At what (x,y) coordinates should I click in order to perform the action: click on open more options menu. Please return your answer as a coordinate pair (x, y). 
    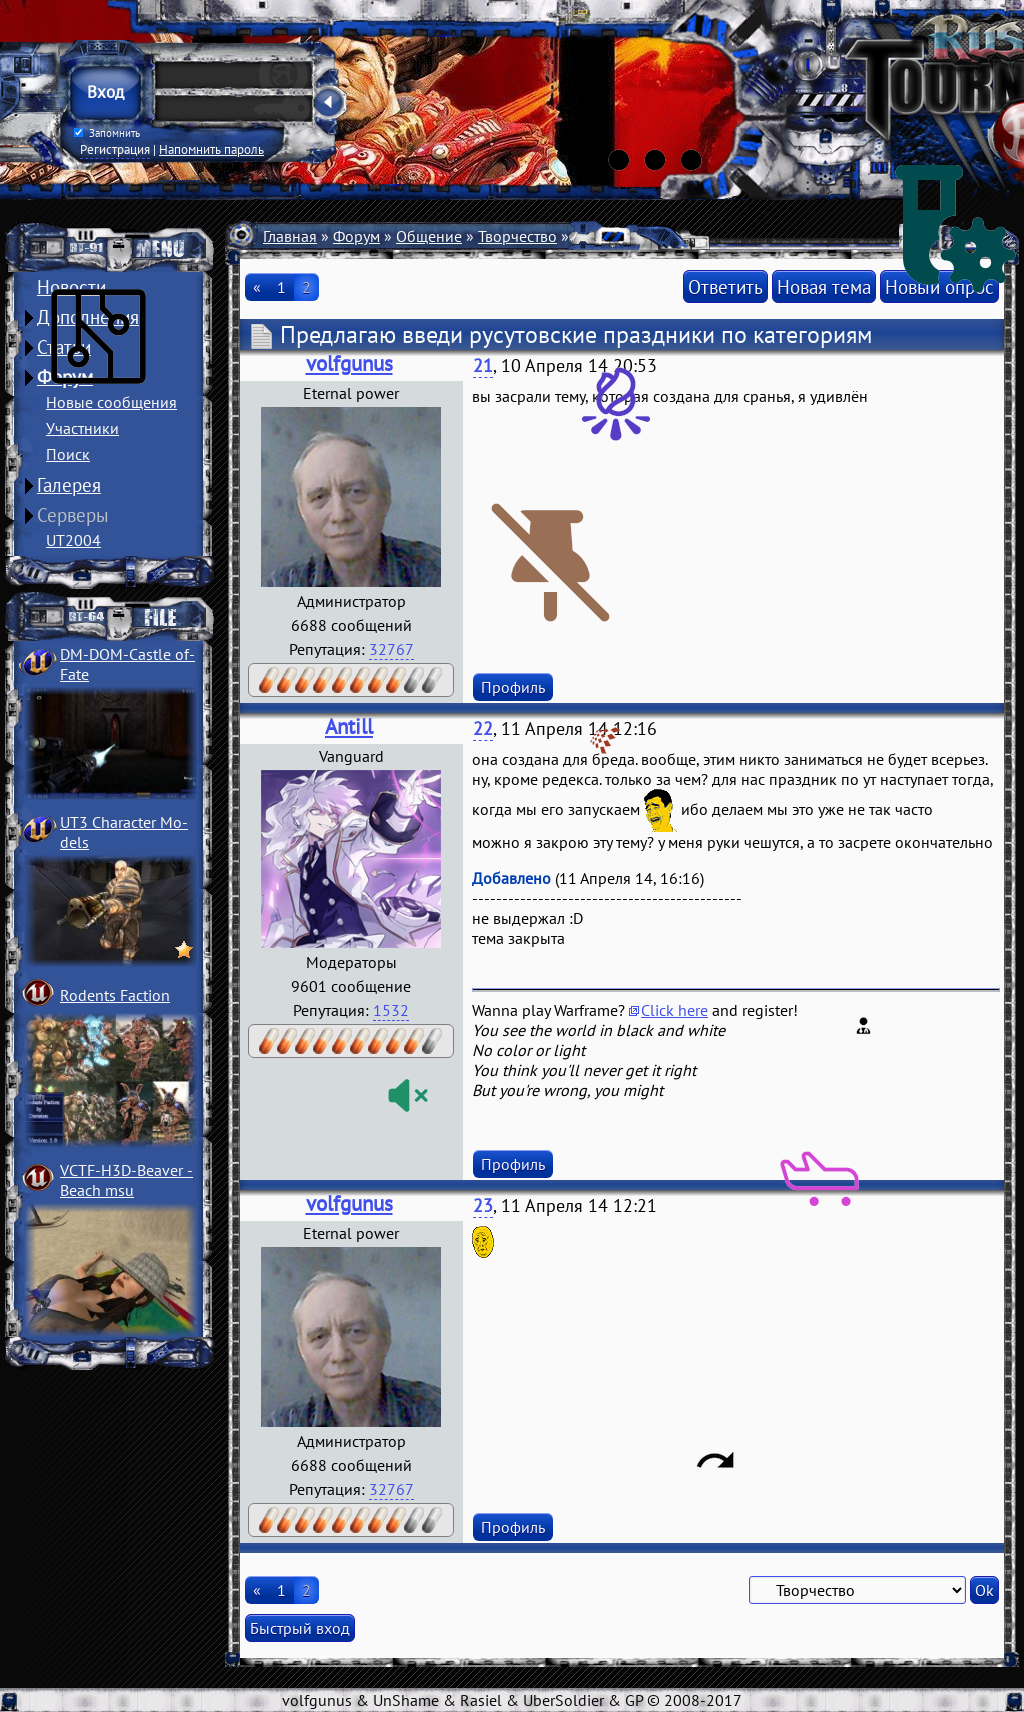
    Looking at the image, I should click on (655, 160).